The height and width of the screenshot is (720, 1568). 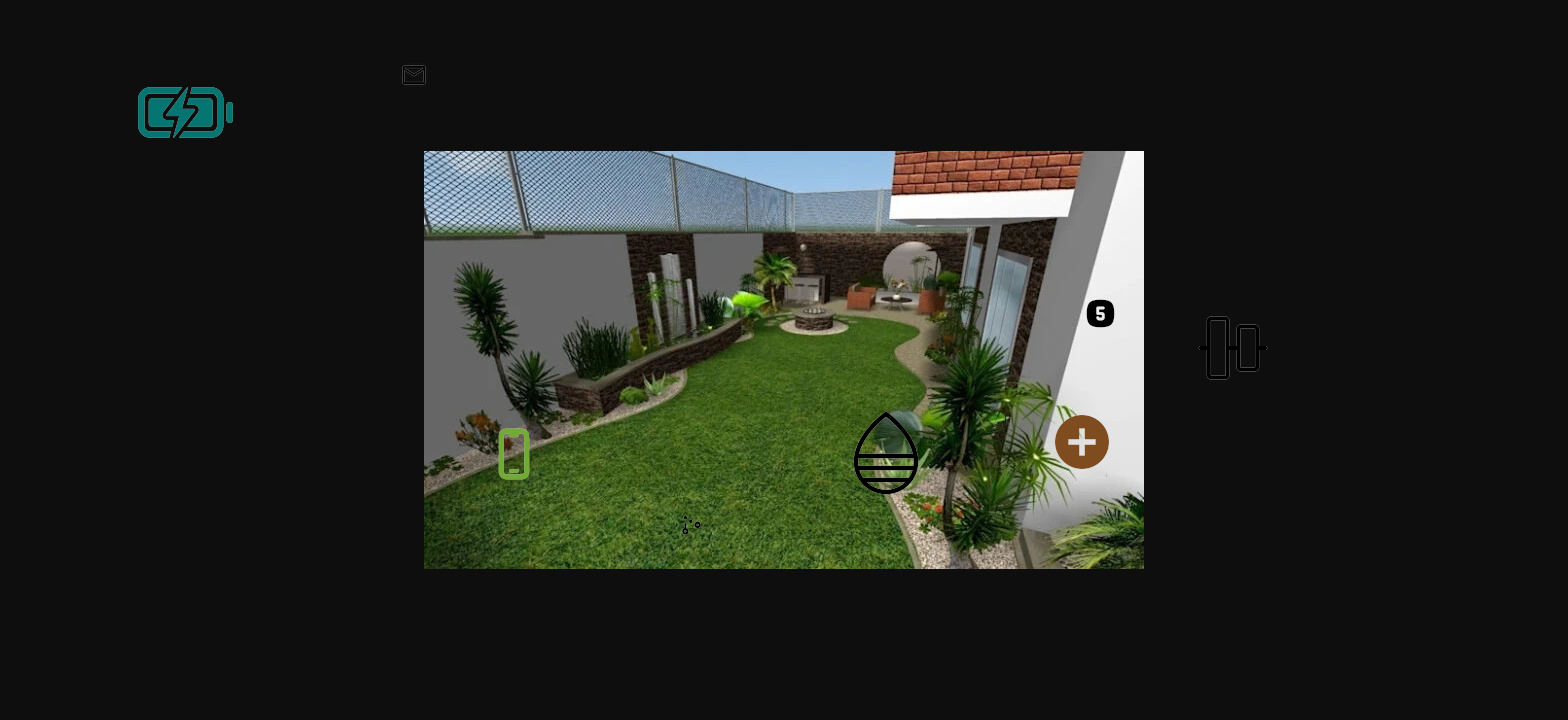 I want to click on access mobile device settings, so click(x=514, y=454).